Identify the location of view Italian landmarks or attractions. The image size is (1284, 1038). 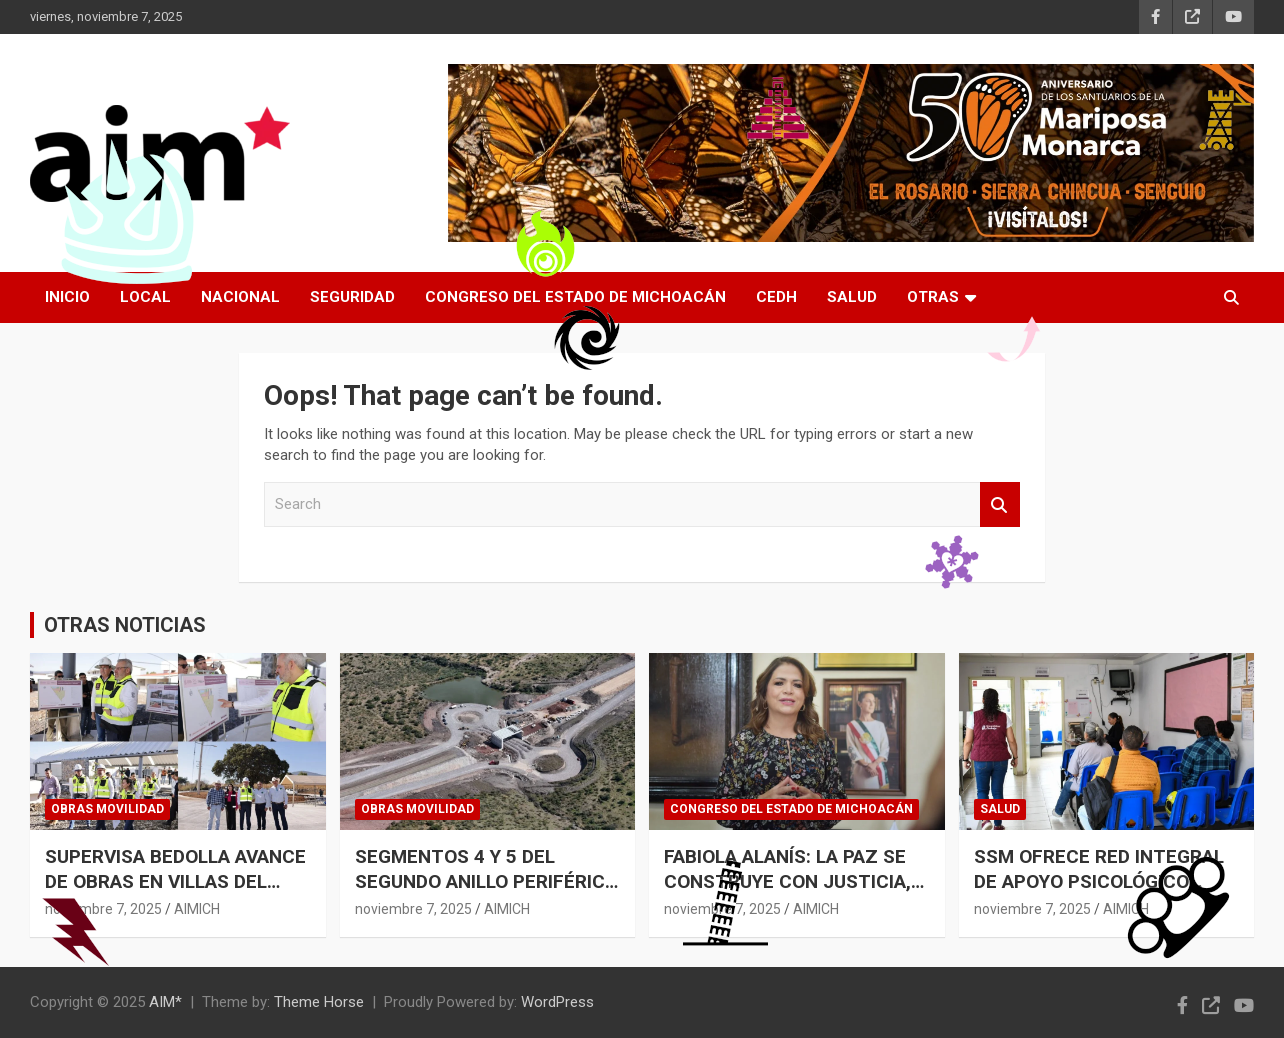
(725, 902).